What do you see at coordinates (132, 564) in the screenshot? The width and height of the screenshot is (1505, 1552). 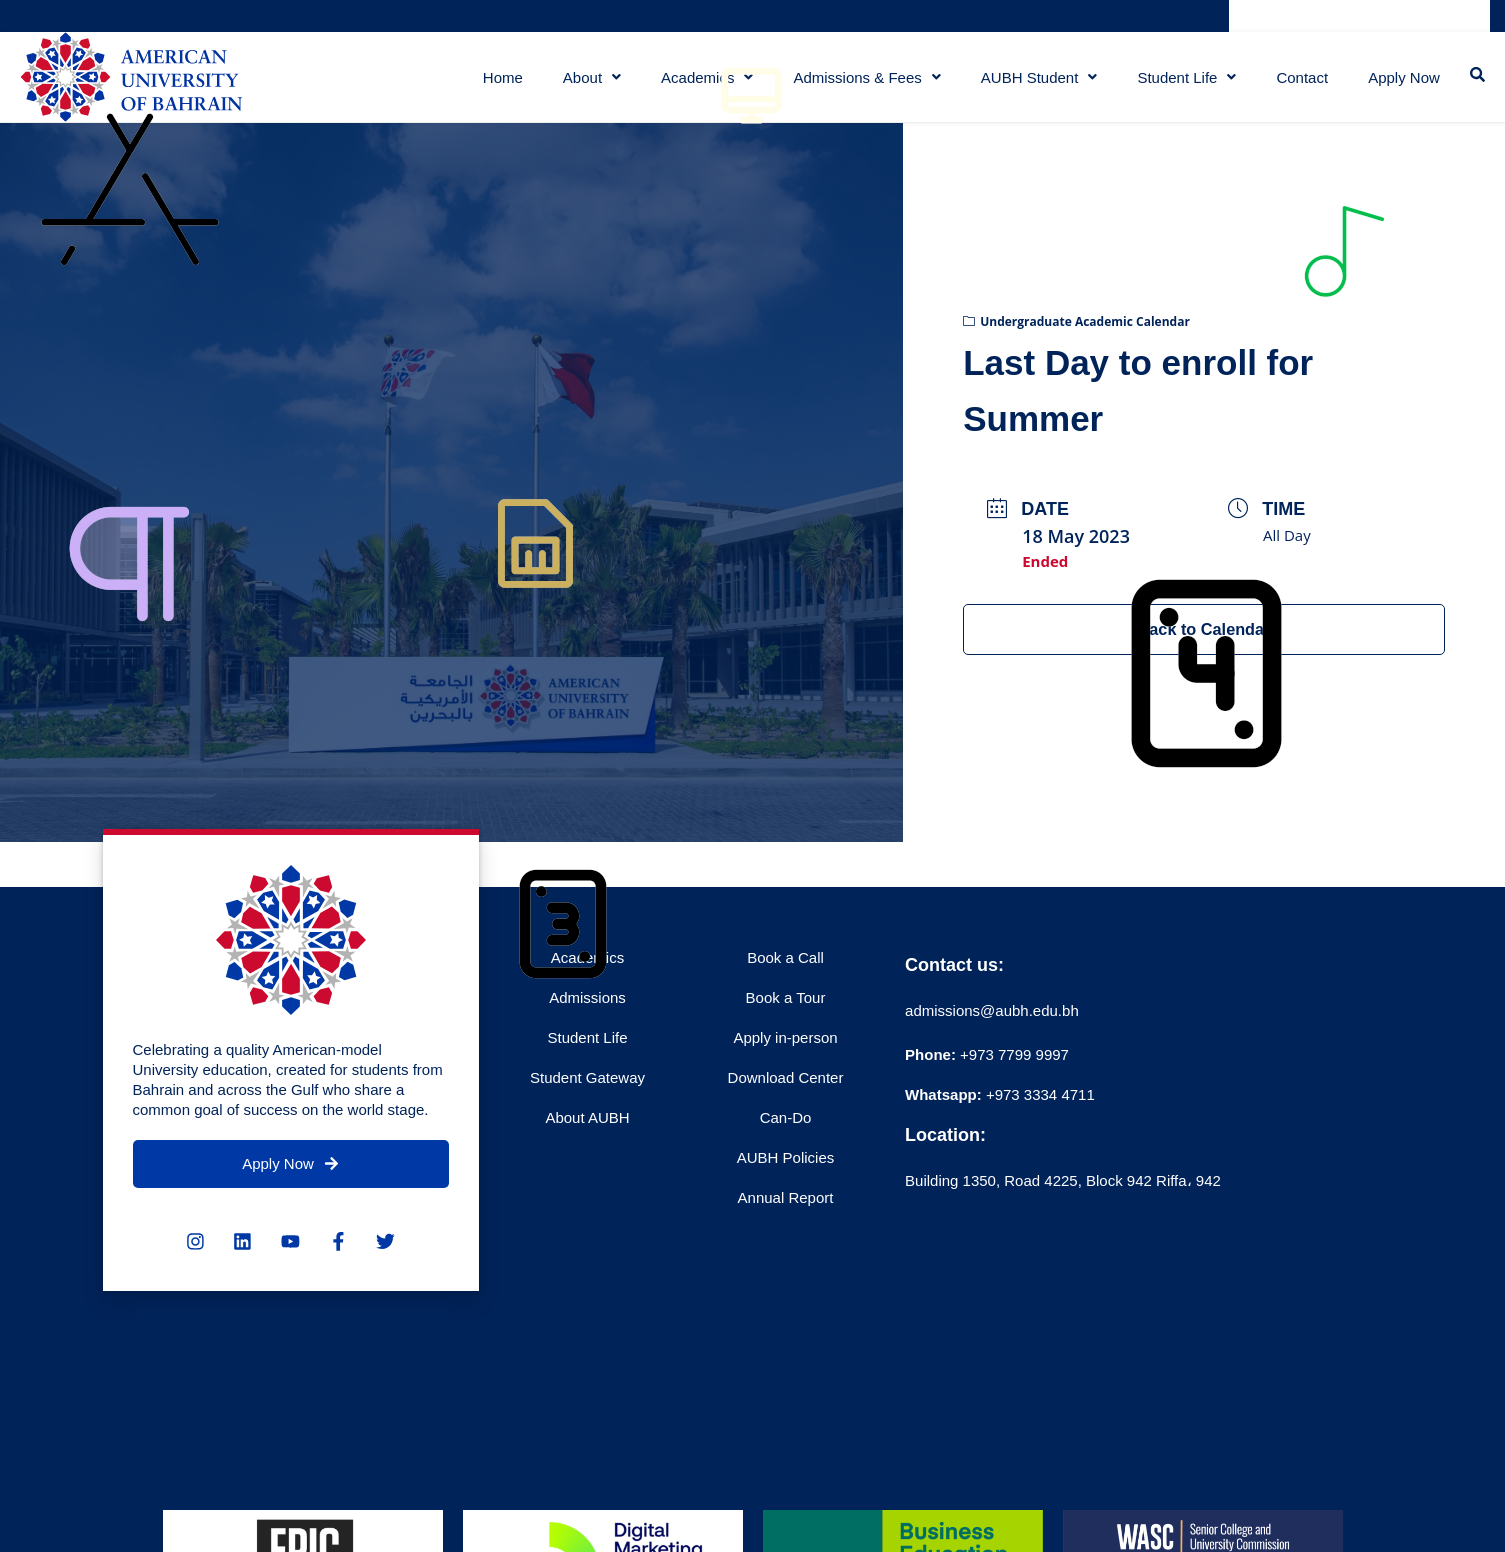 I see `insert a paragraph break` at bounding box center [132, 564].